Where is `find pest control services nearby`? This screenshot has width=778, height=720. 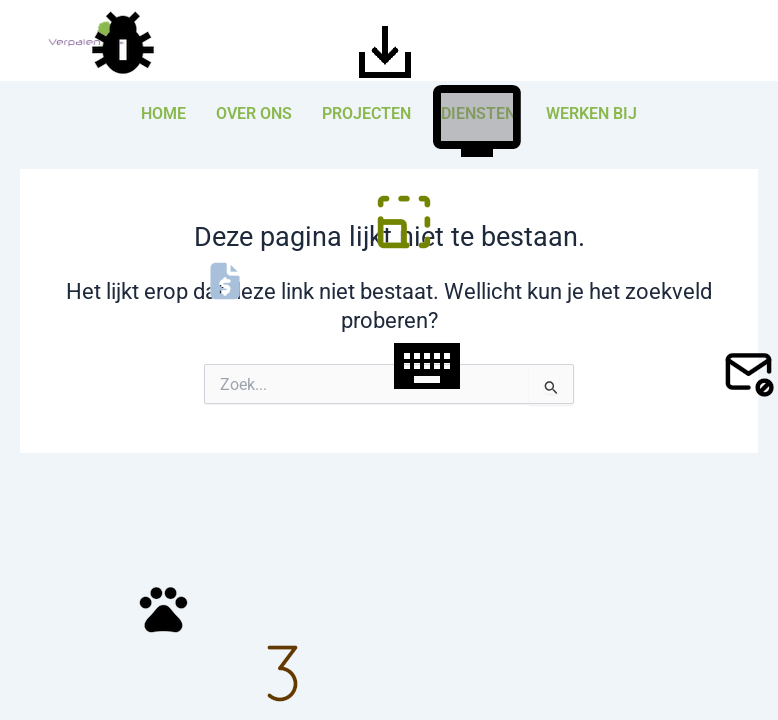 find pest control services nearby is located at coordinates (123, 43).